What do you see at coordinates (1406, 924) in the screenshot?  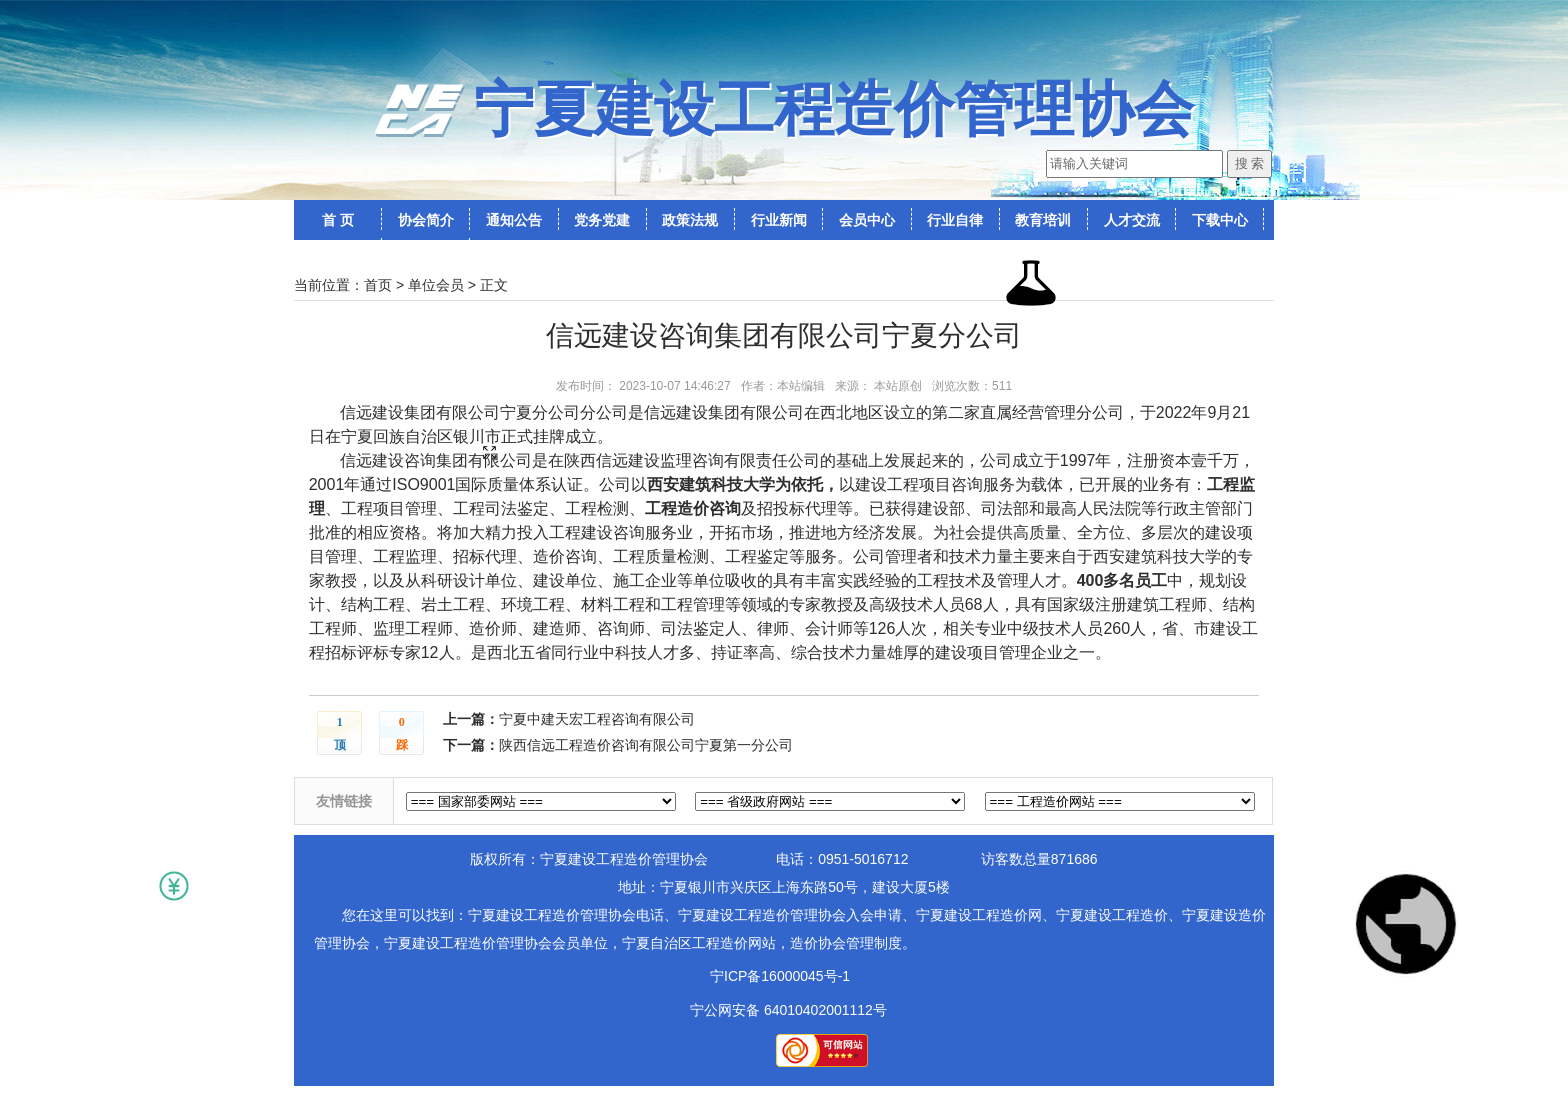 I see `indicates public or global visibility` at bounding box center [1406, 924].